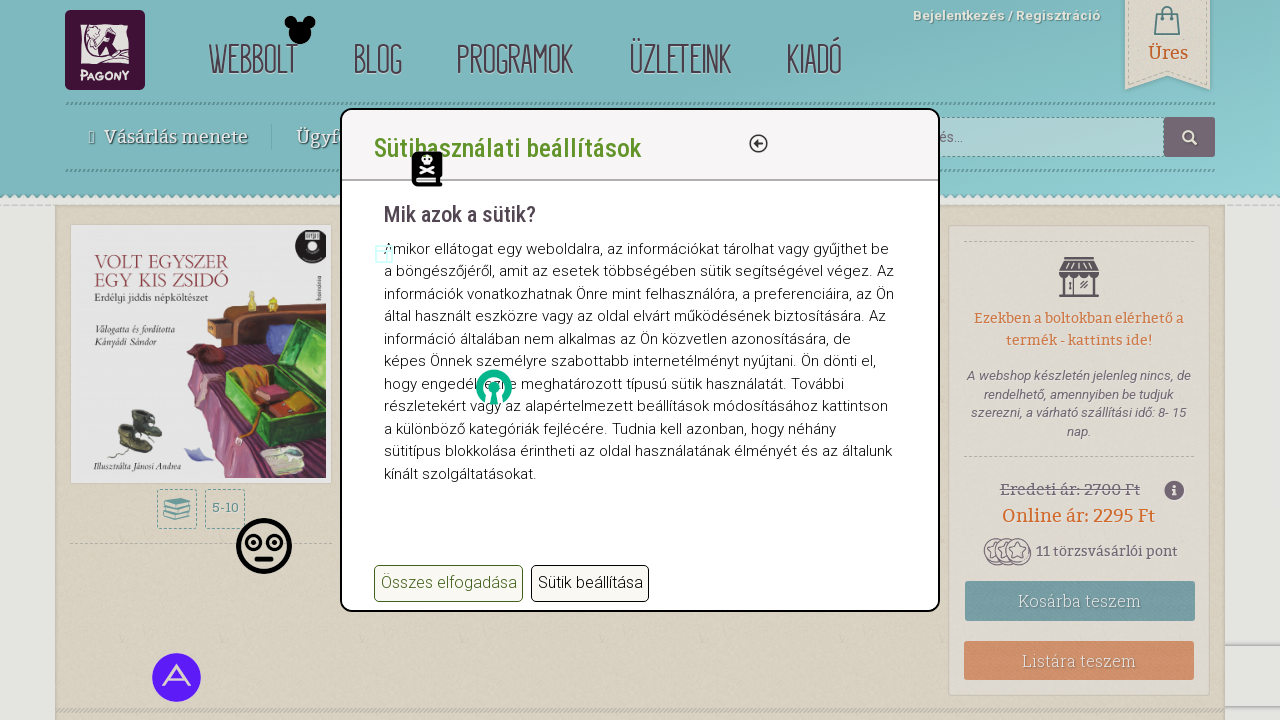  I want to click on access spooky or halloween-themed content, so click(427, 169).